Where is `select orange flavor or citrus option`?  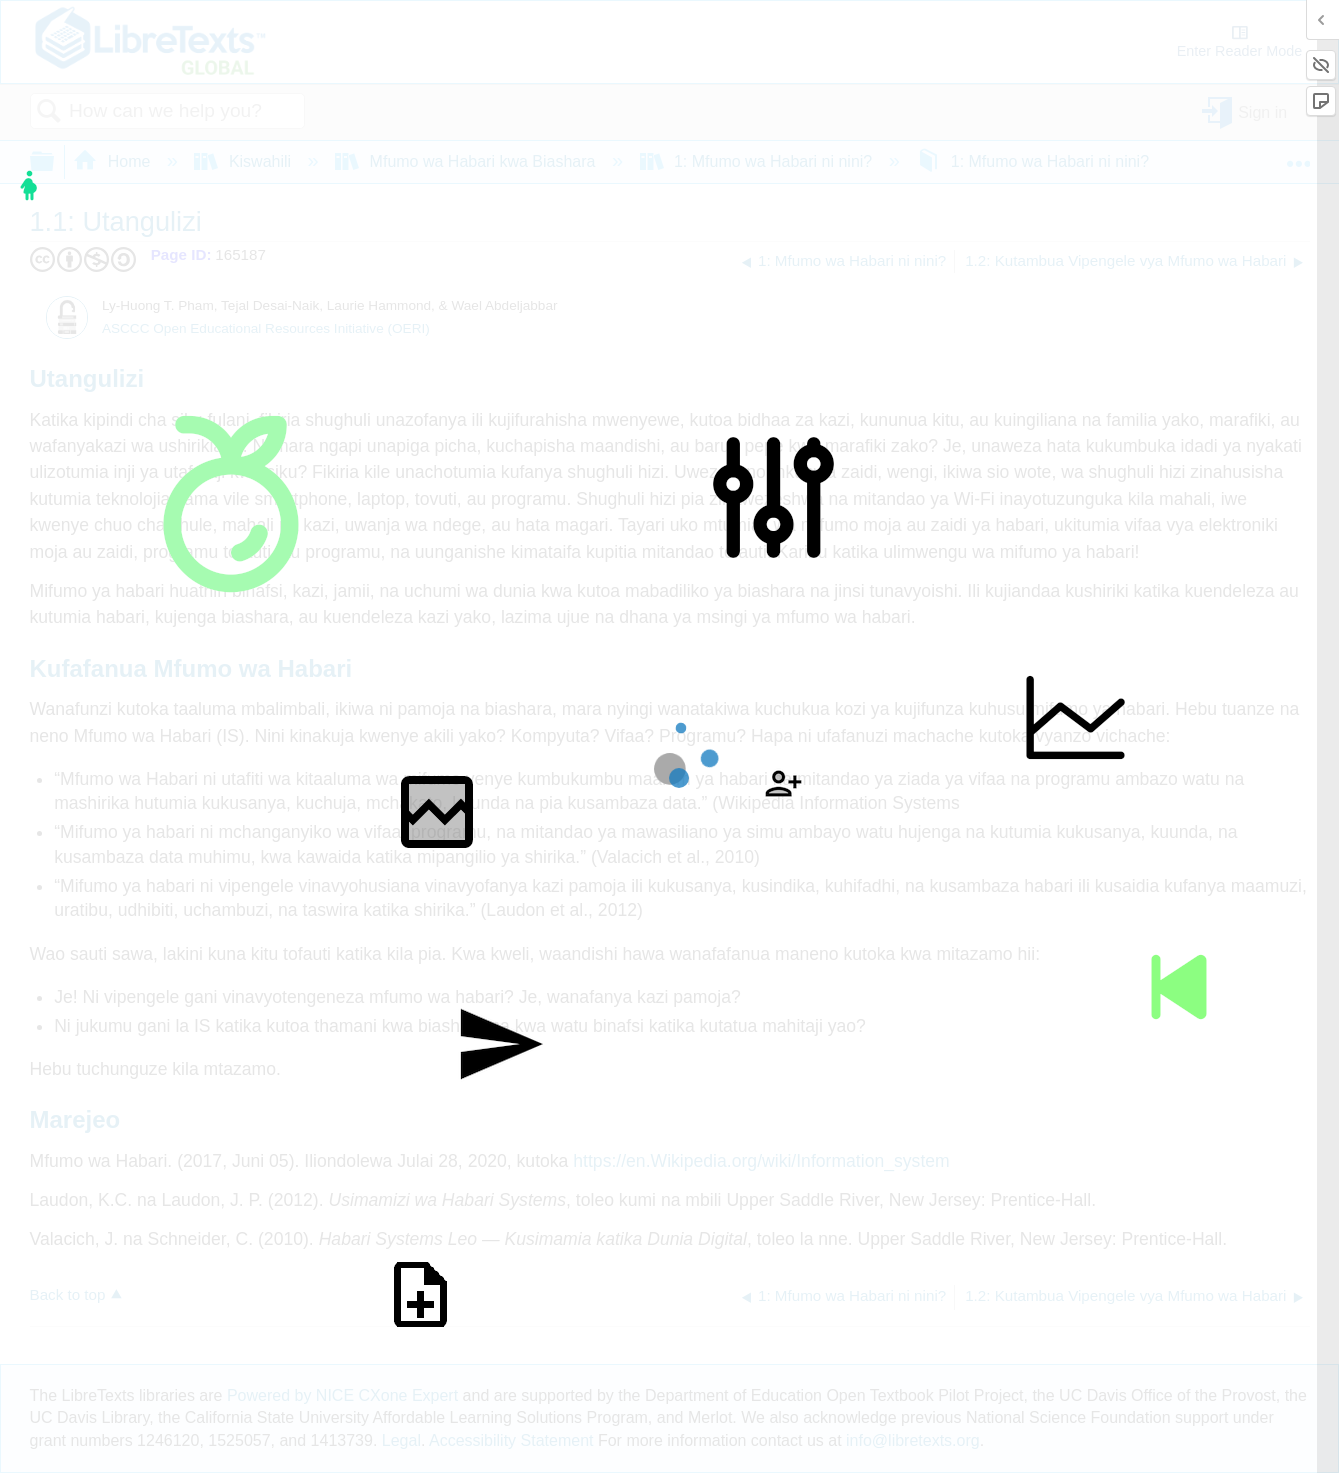
select orange flavor or citrus option is located at coordinates (231, 507).